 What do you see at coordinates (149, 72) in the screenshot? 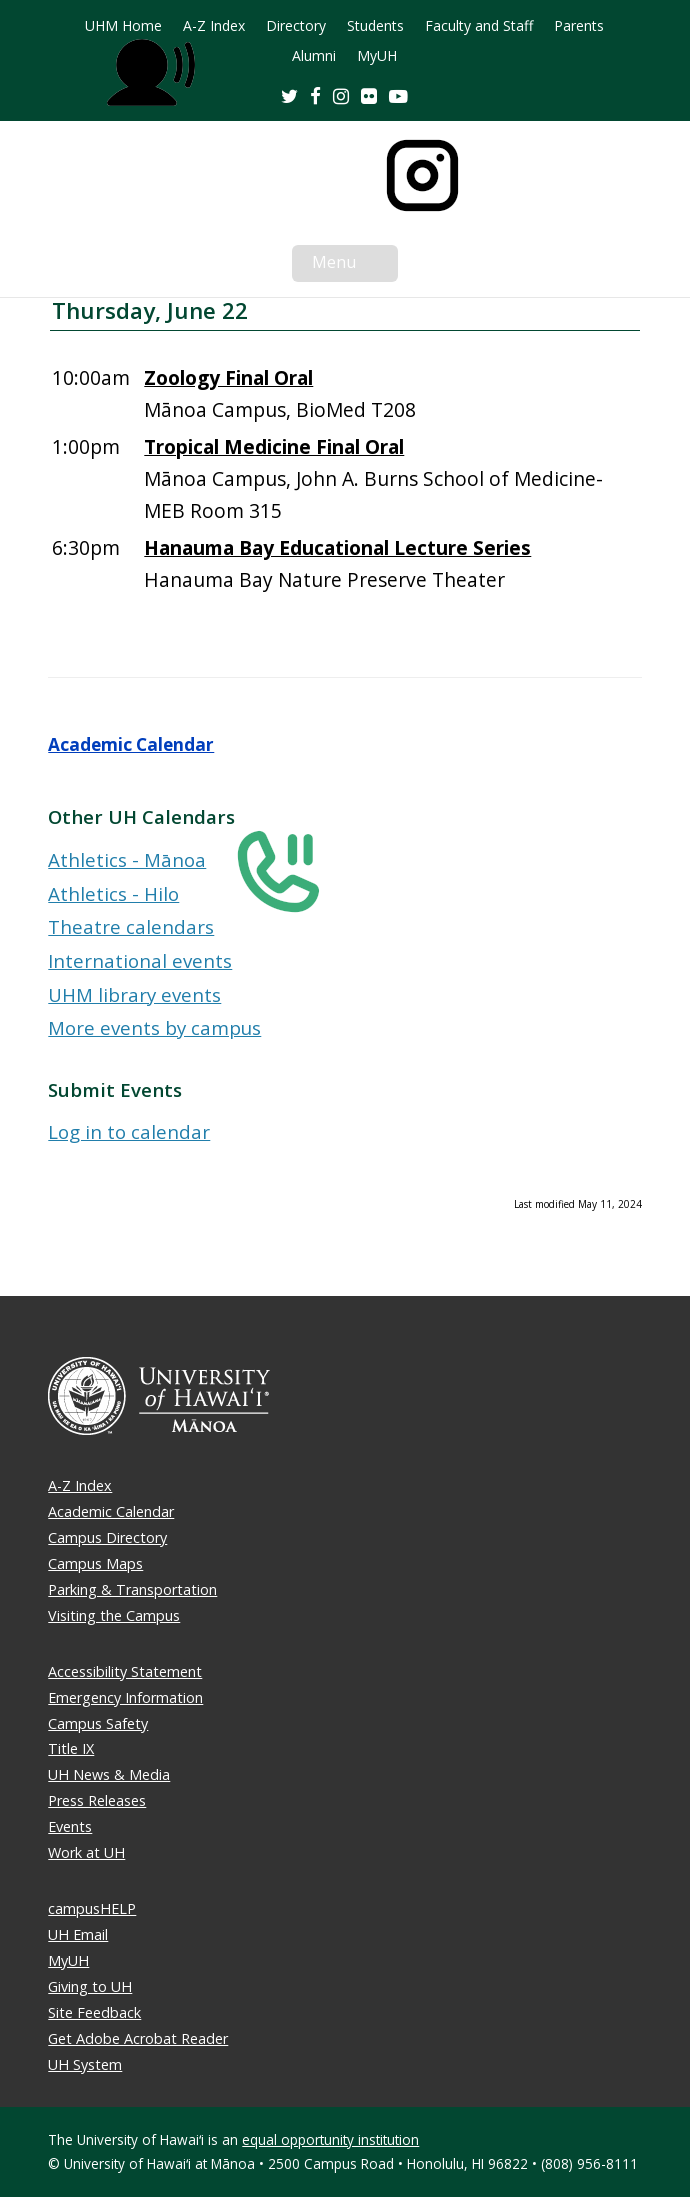
I see `user is speaking or broadcasting audio` at bounding box center [149, 72].